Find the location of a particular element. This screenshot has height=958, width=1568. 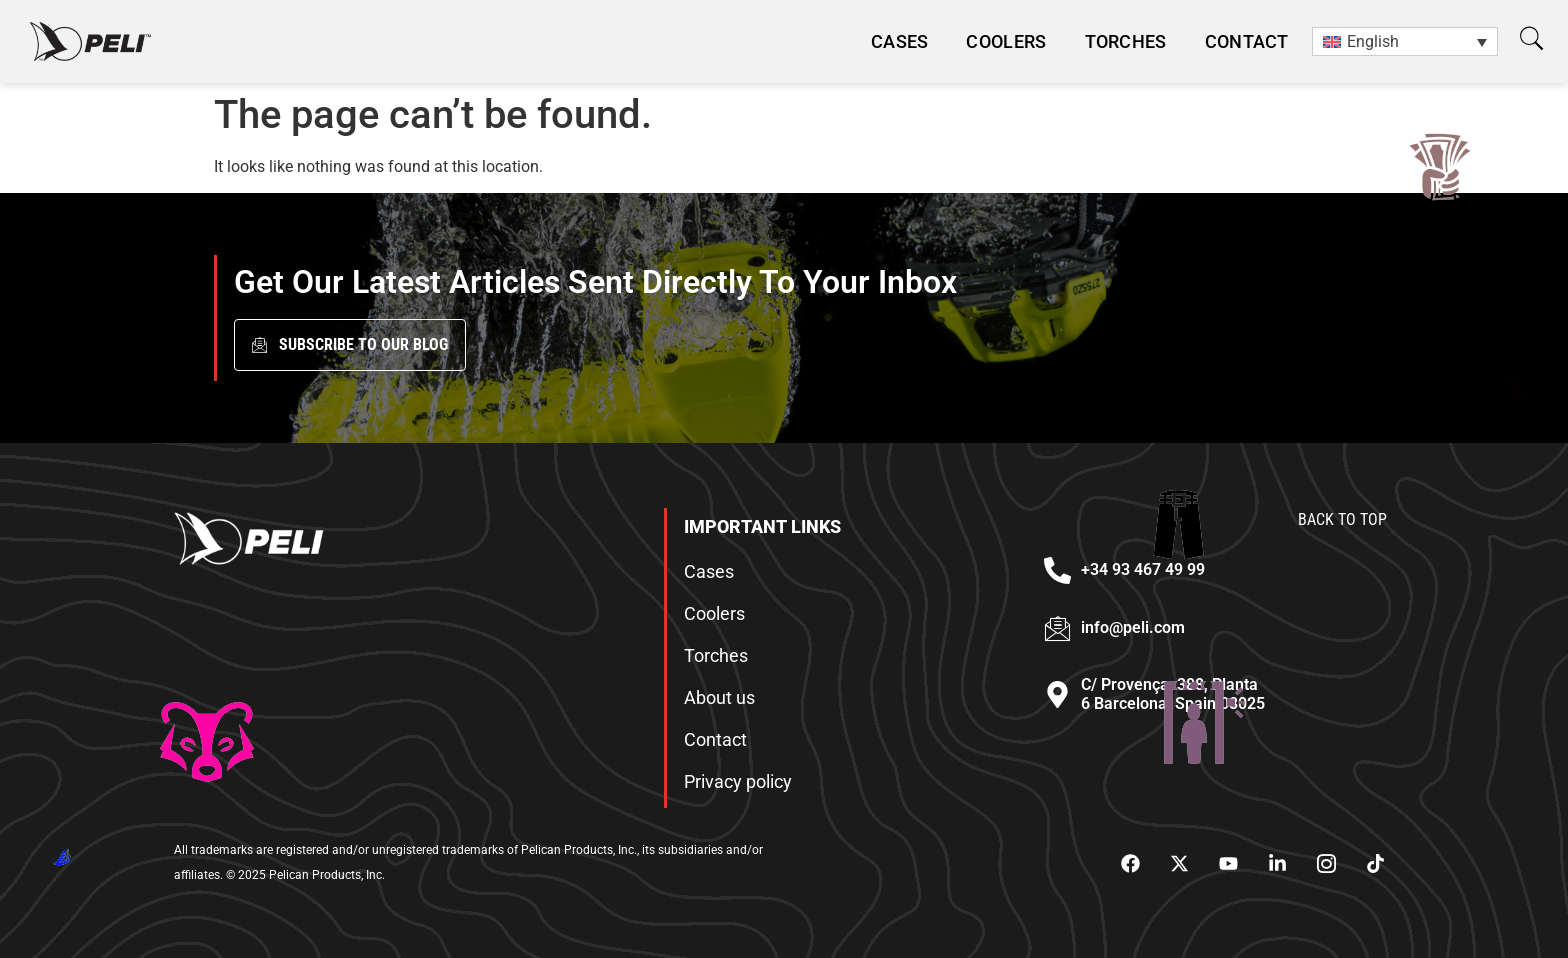

make a purchase or payment is located at coordinates (1440, 167).